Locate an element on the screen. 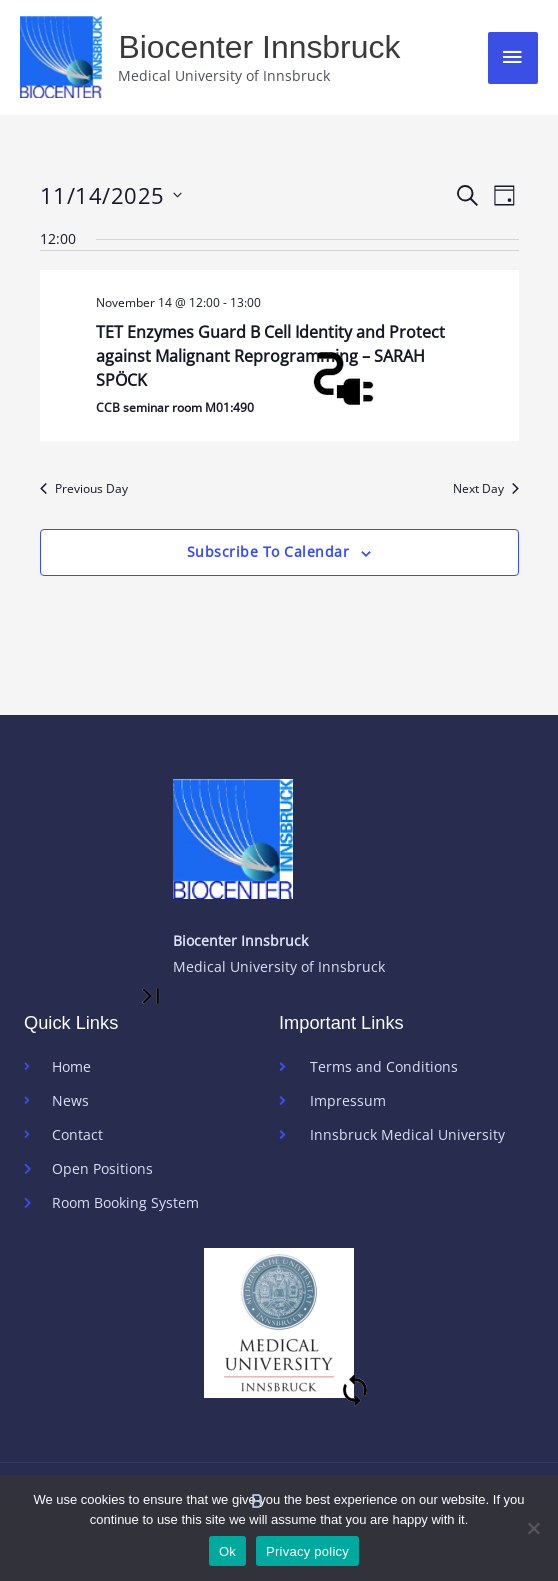 The image size is (558, 1581). toggle bold text formatting is located at coordinates (257, 1501).